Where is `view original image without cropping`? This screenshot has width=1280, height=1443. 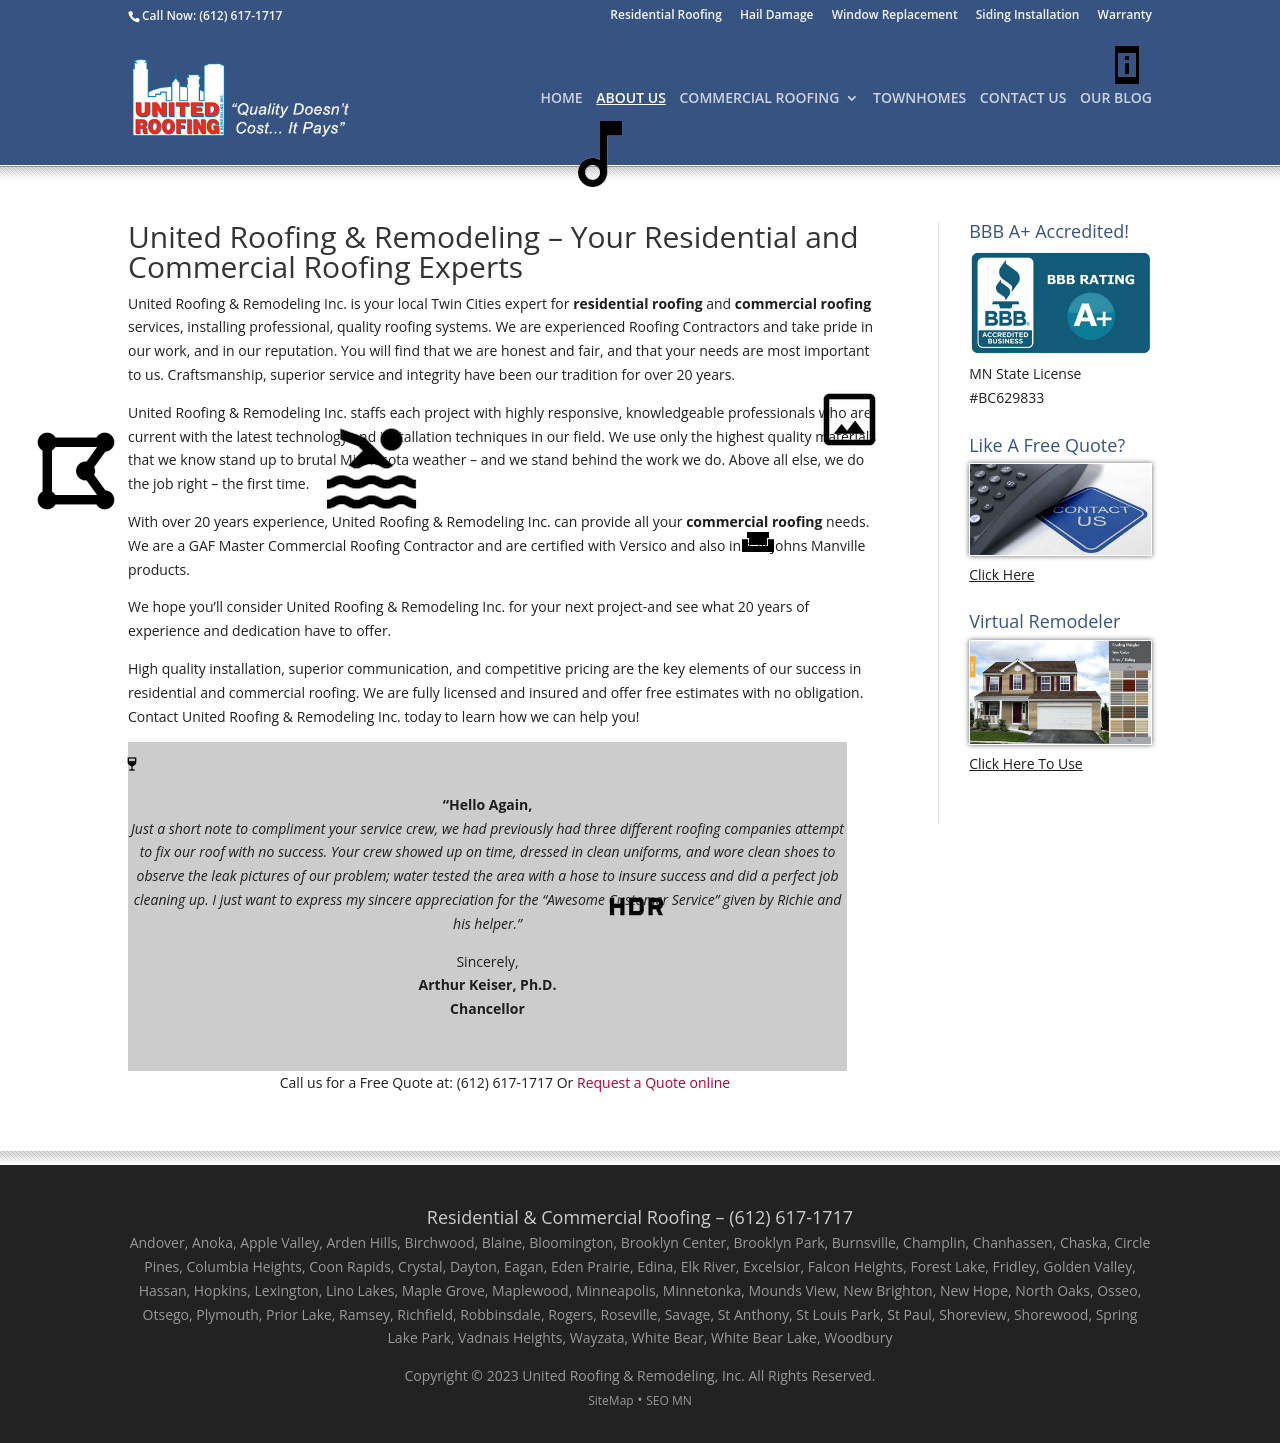 view original image without cropping is located at coordinates (849, 419).